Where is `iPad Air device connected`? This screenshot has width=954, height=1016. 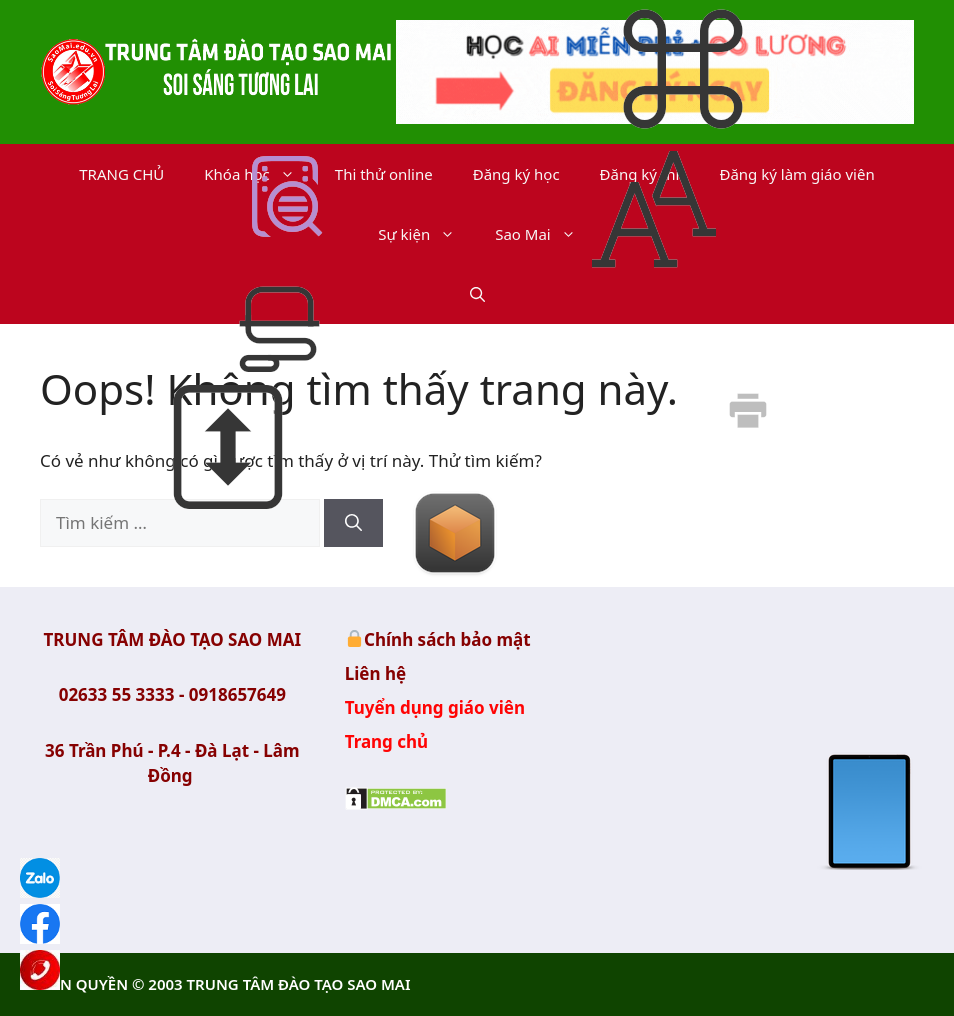
iPad Air device connected is located at coordinates (869, 812).